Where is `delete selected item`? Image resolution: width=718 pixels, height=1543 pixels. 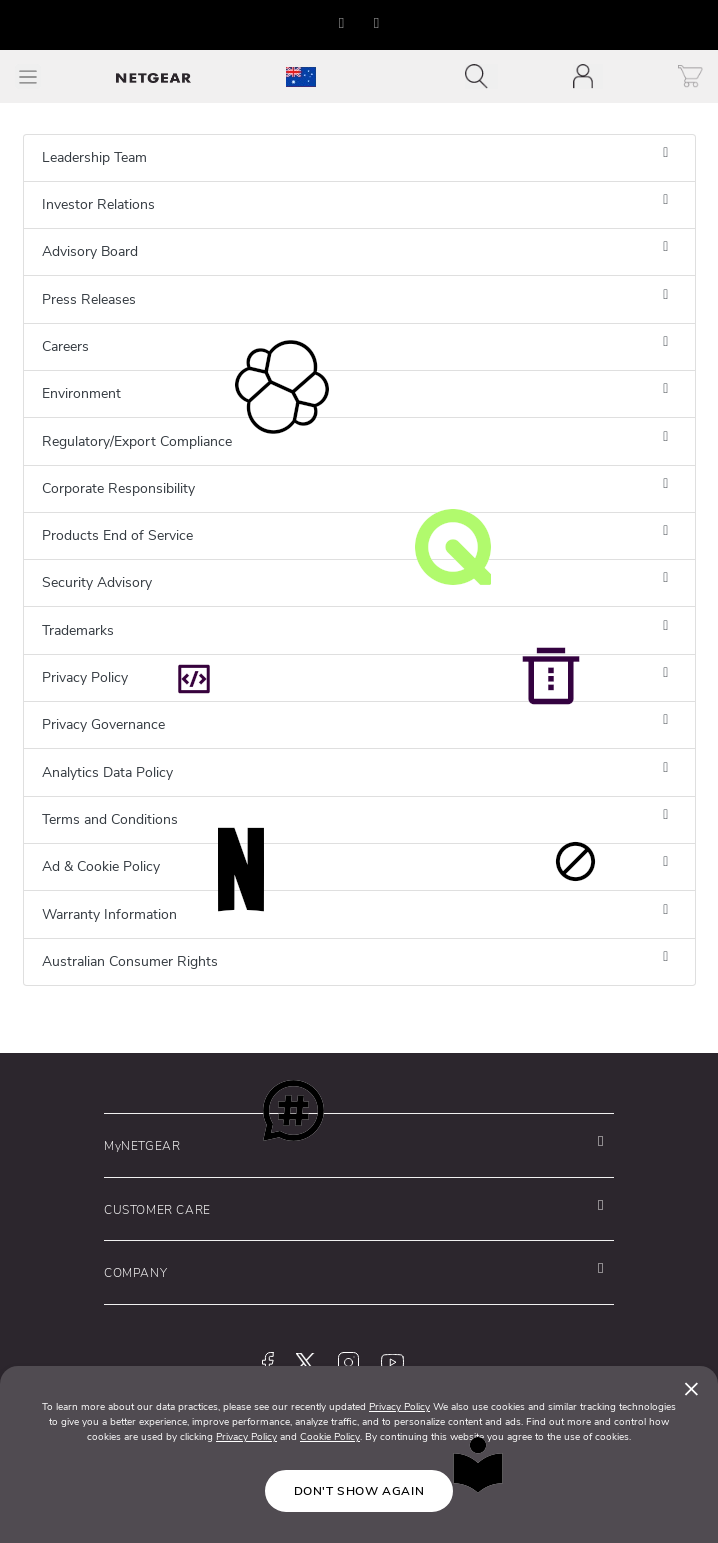 delete selected item is located at coordinates (551, 676).